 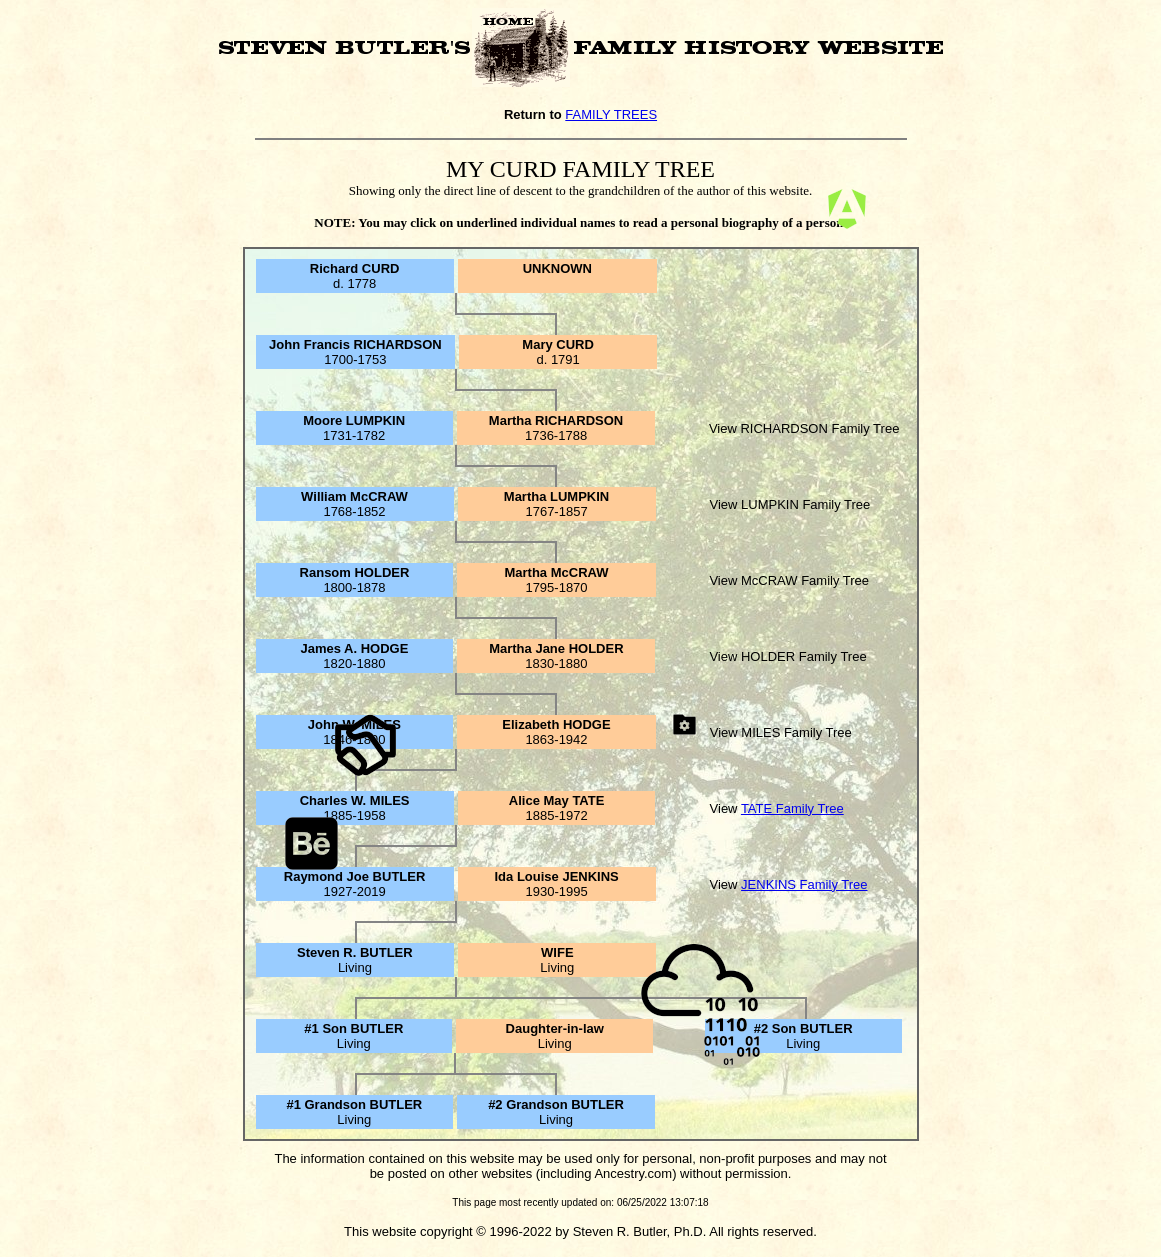 I want to click on visit Behance profile or portfolio, so click(x=311, y=843).